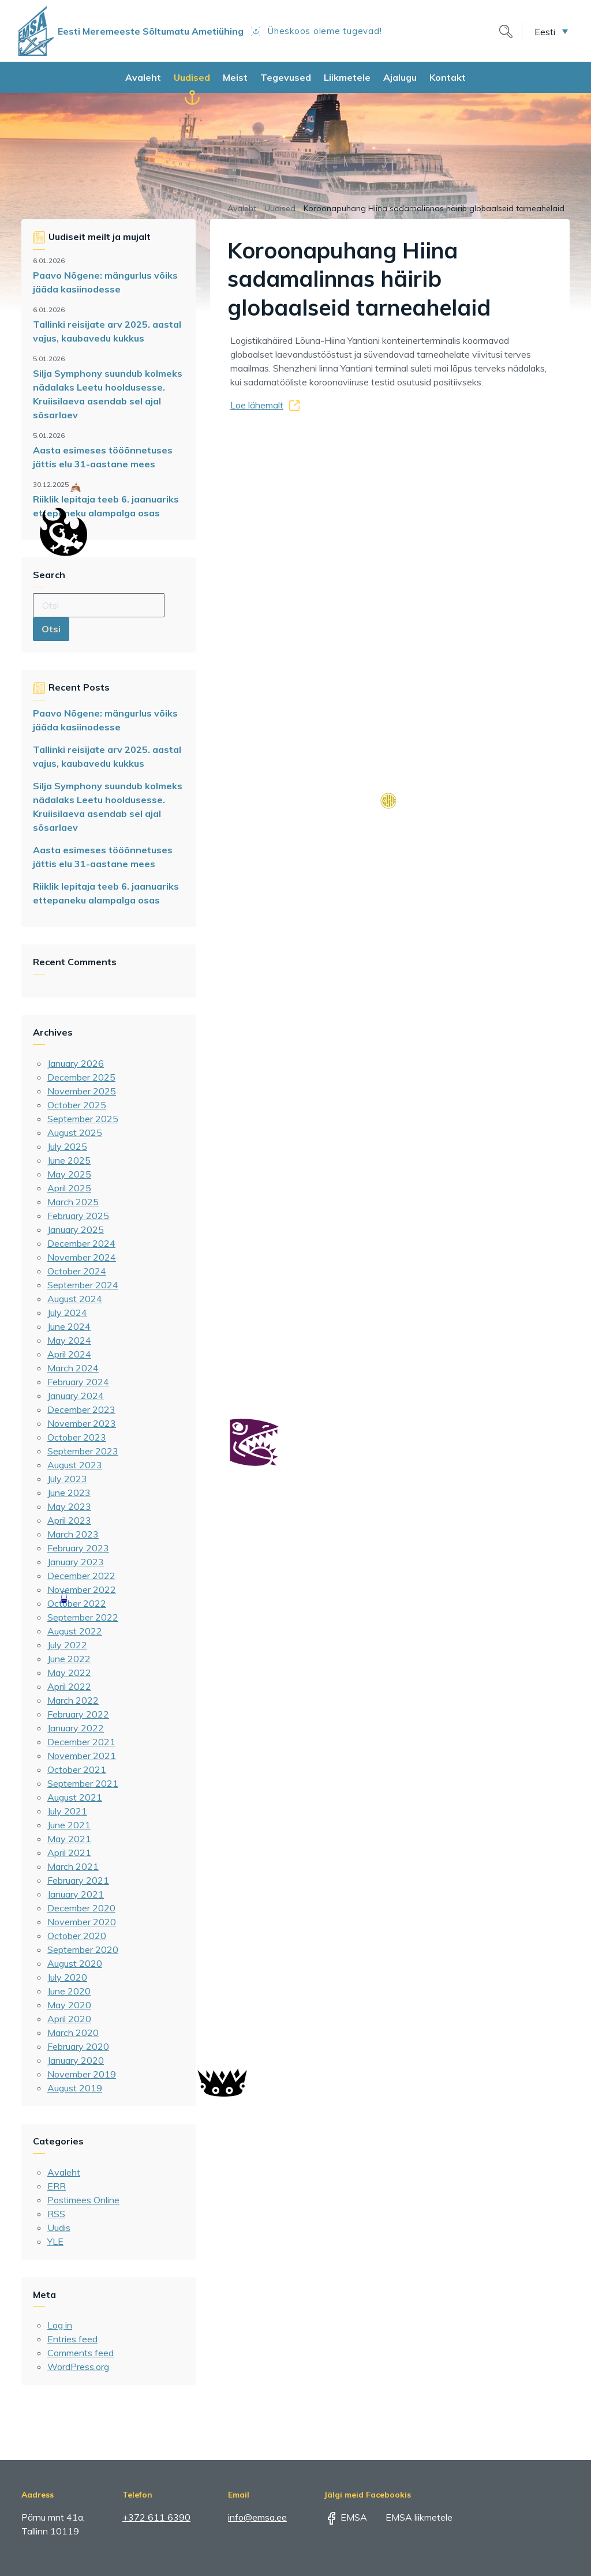 The height and width of the screenshot is (2576, 591). Describe the element at coordinates (64, 1597) in the screenshot. I see `access your shopping bag or cart` at that location.